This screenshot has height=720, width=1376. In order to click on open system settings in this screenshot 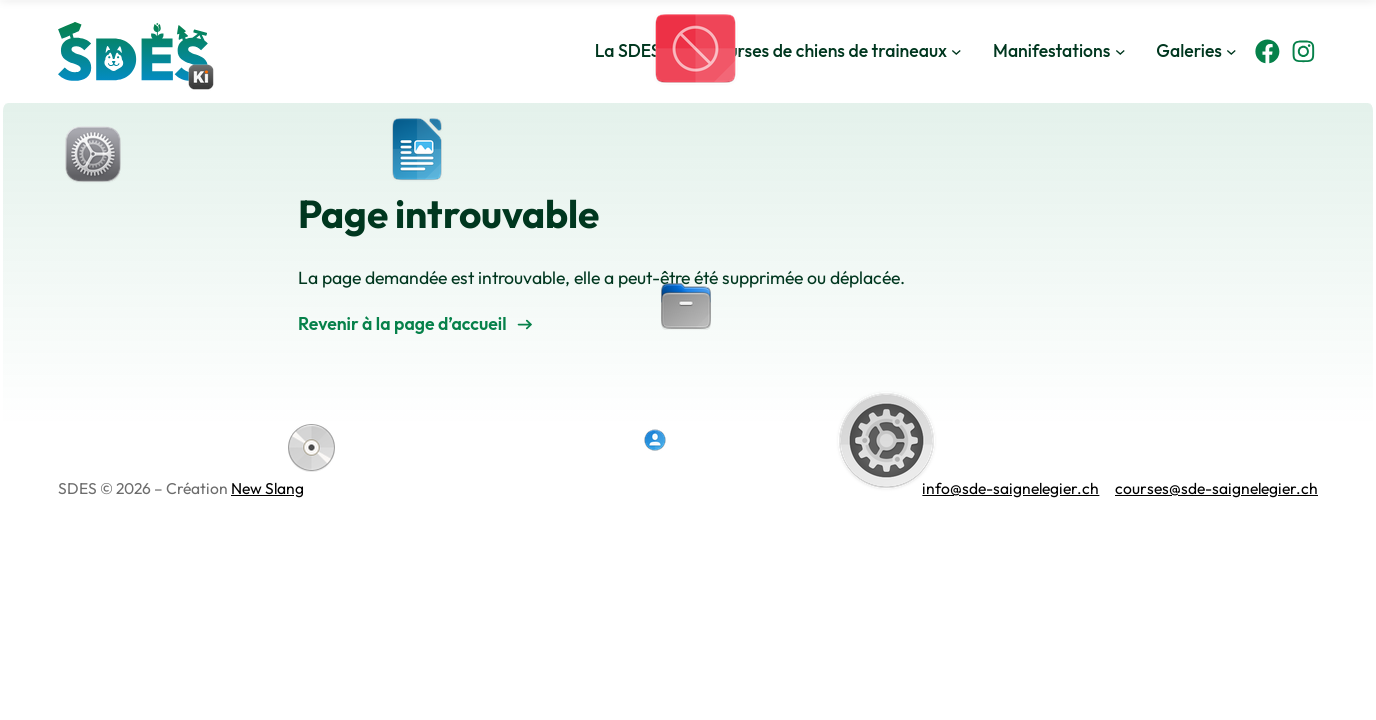, I will do `click(886, 440)`.